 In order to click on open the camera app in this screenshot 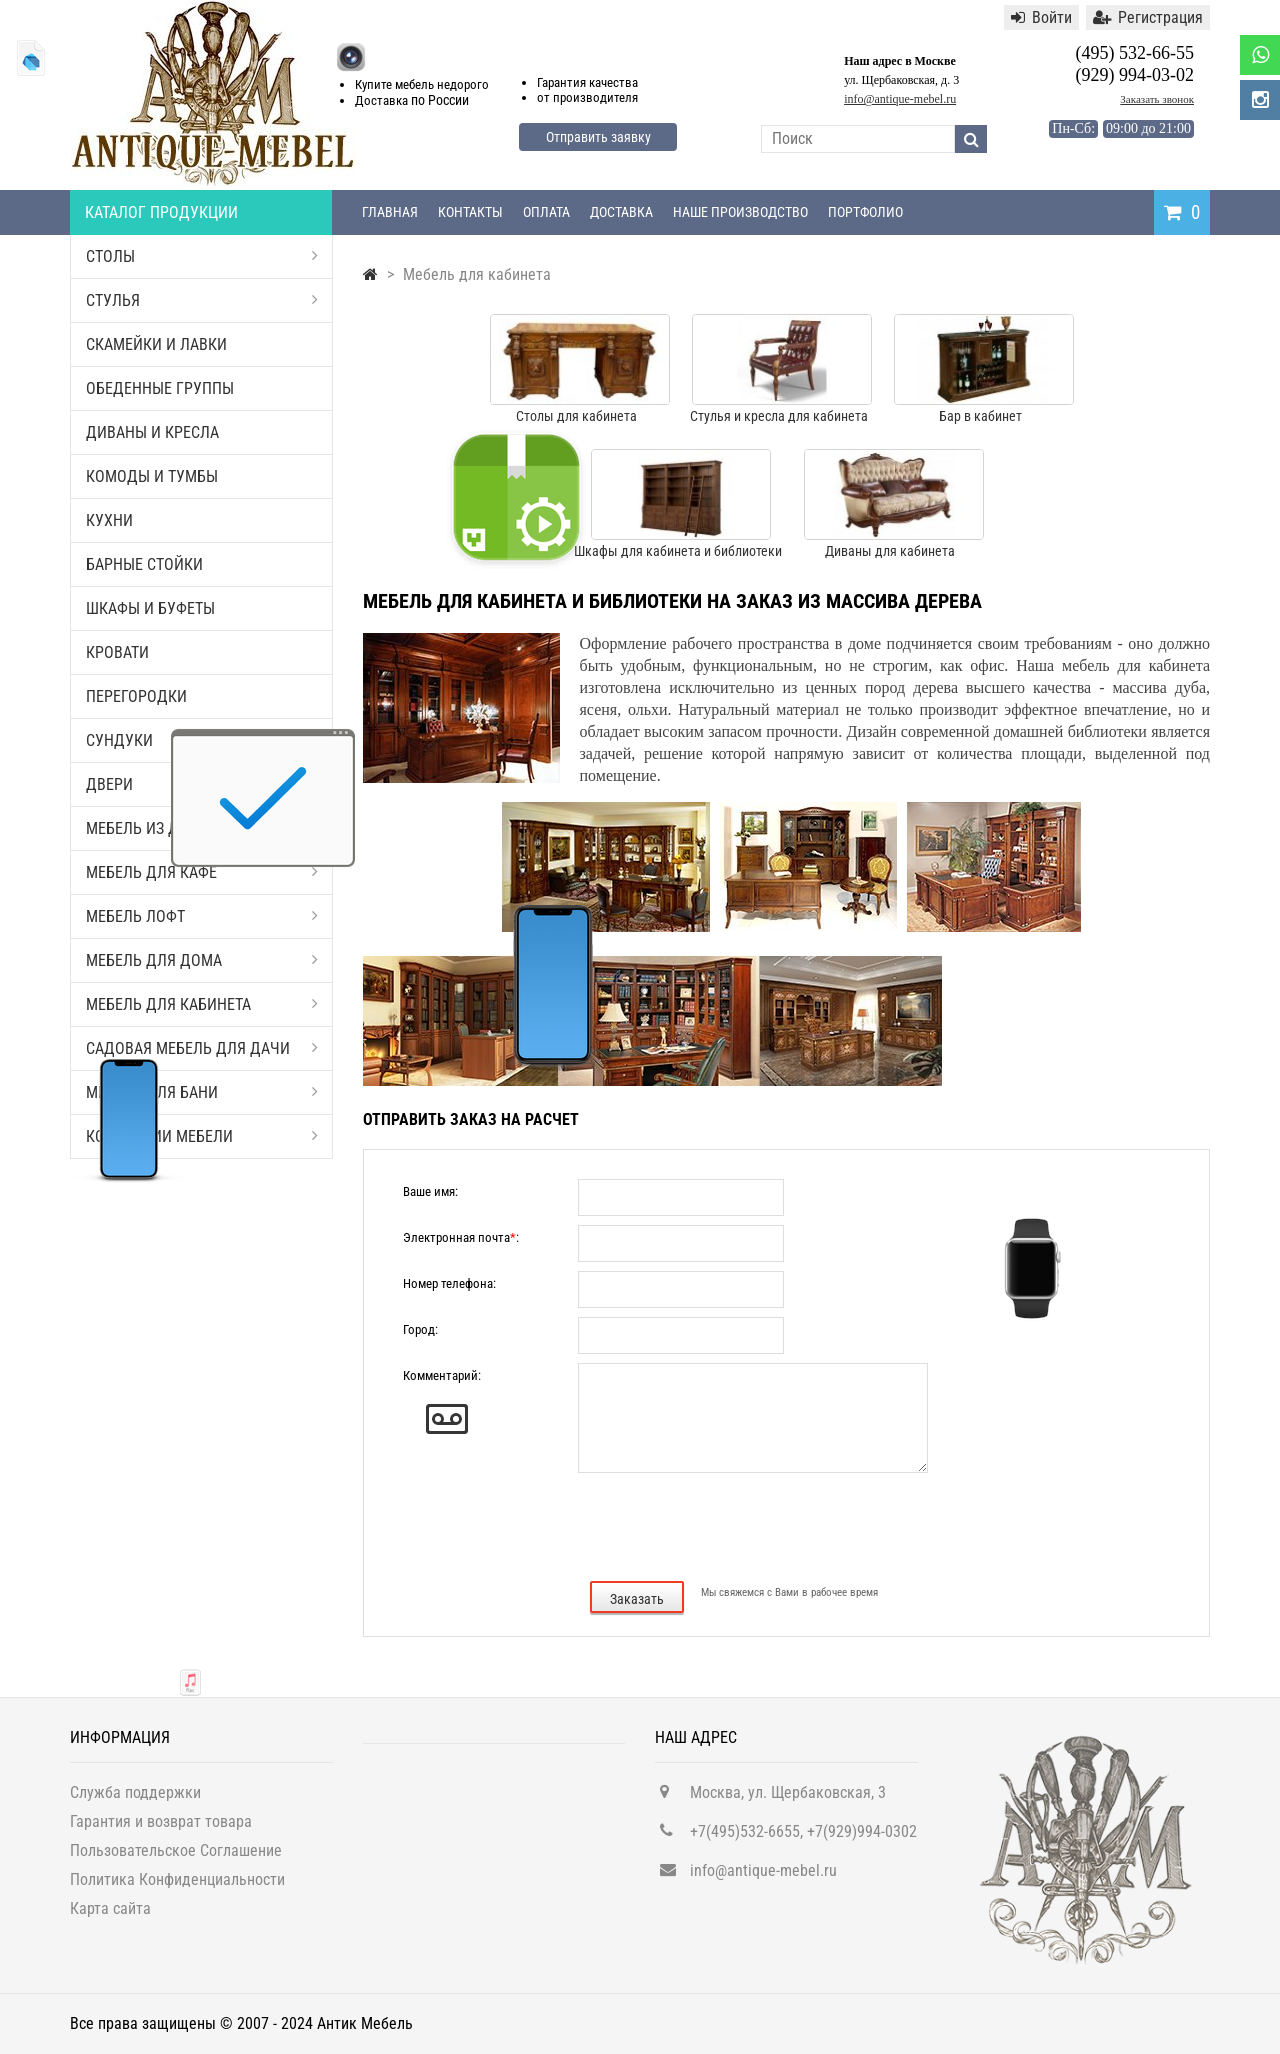, I will do `click(351, 57)`.